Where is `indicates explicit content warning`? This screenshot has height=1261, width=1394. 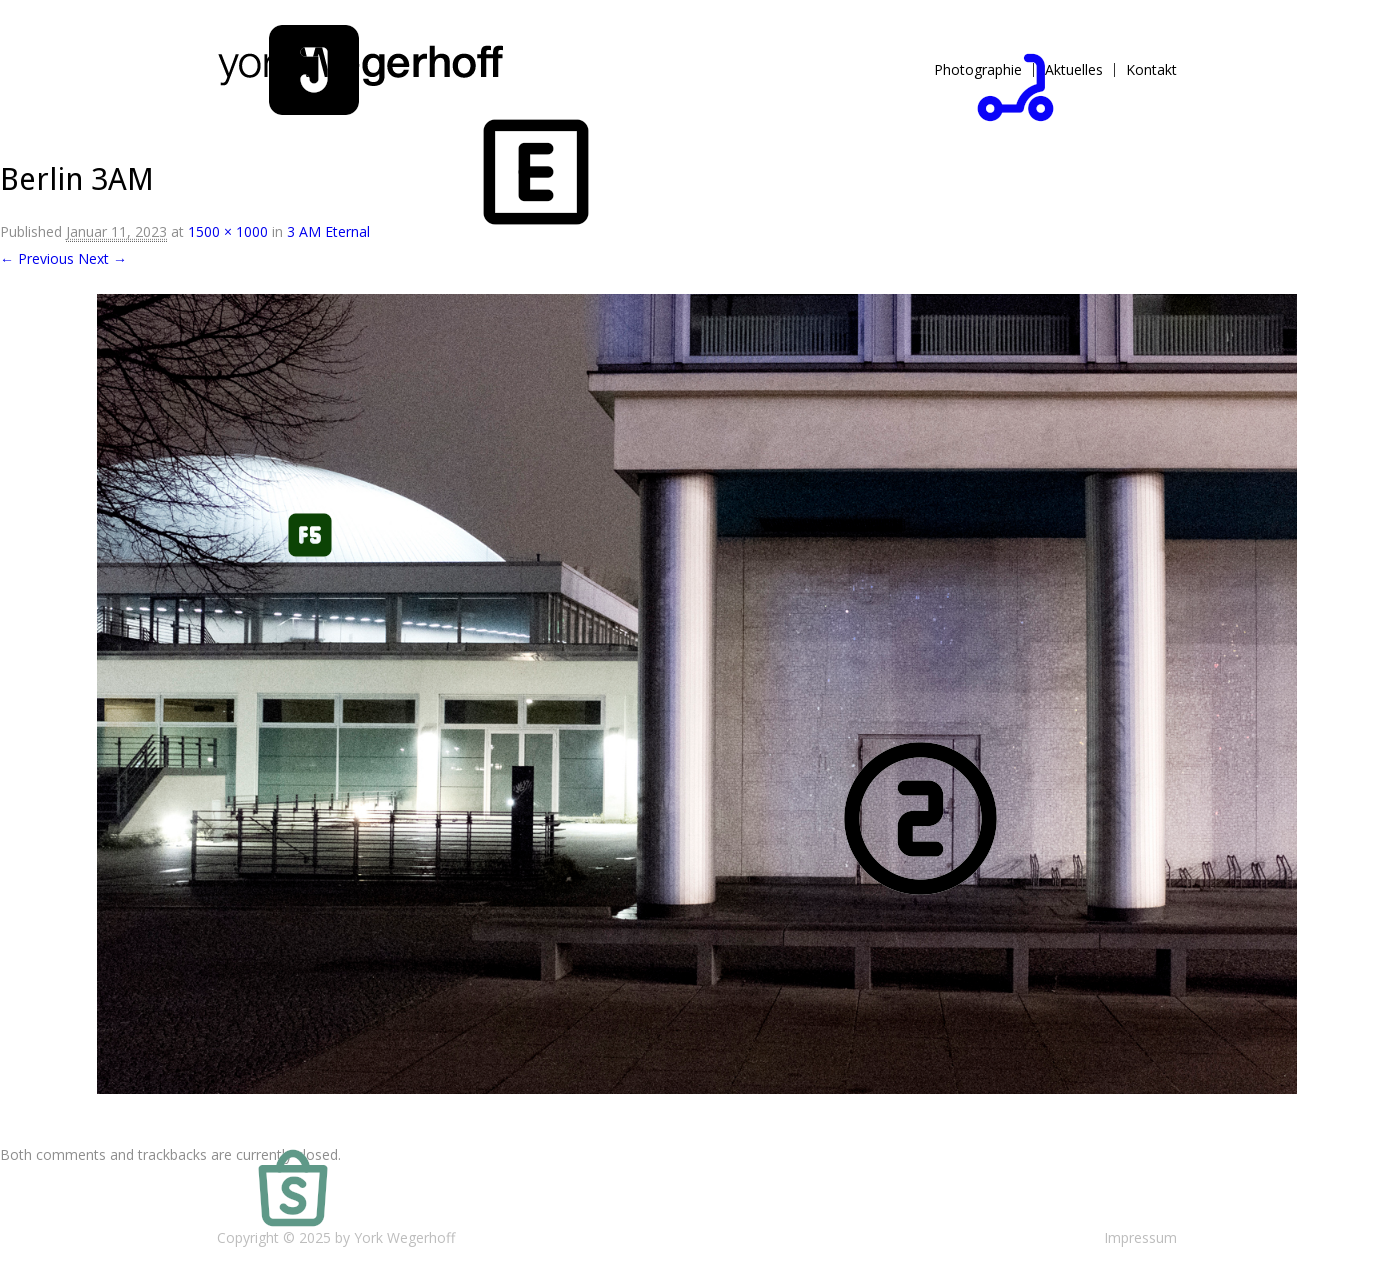 indicates explicit content warning is located at coordinates (536, 172).